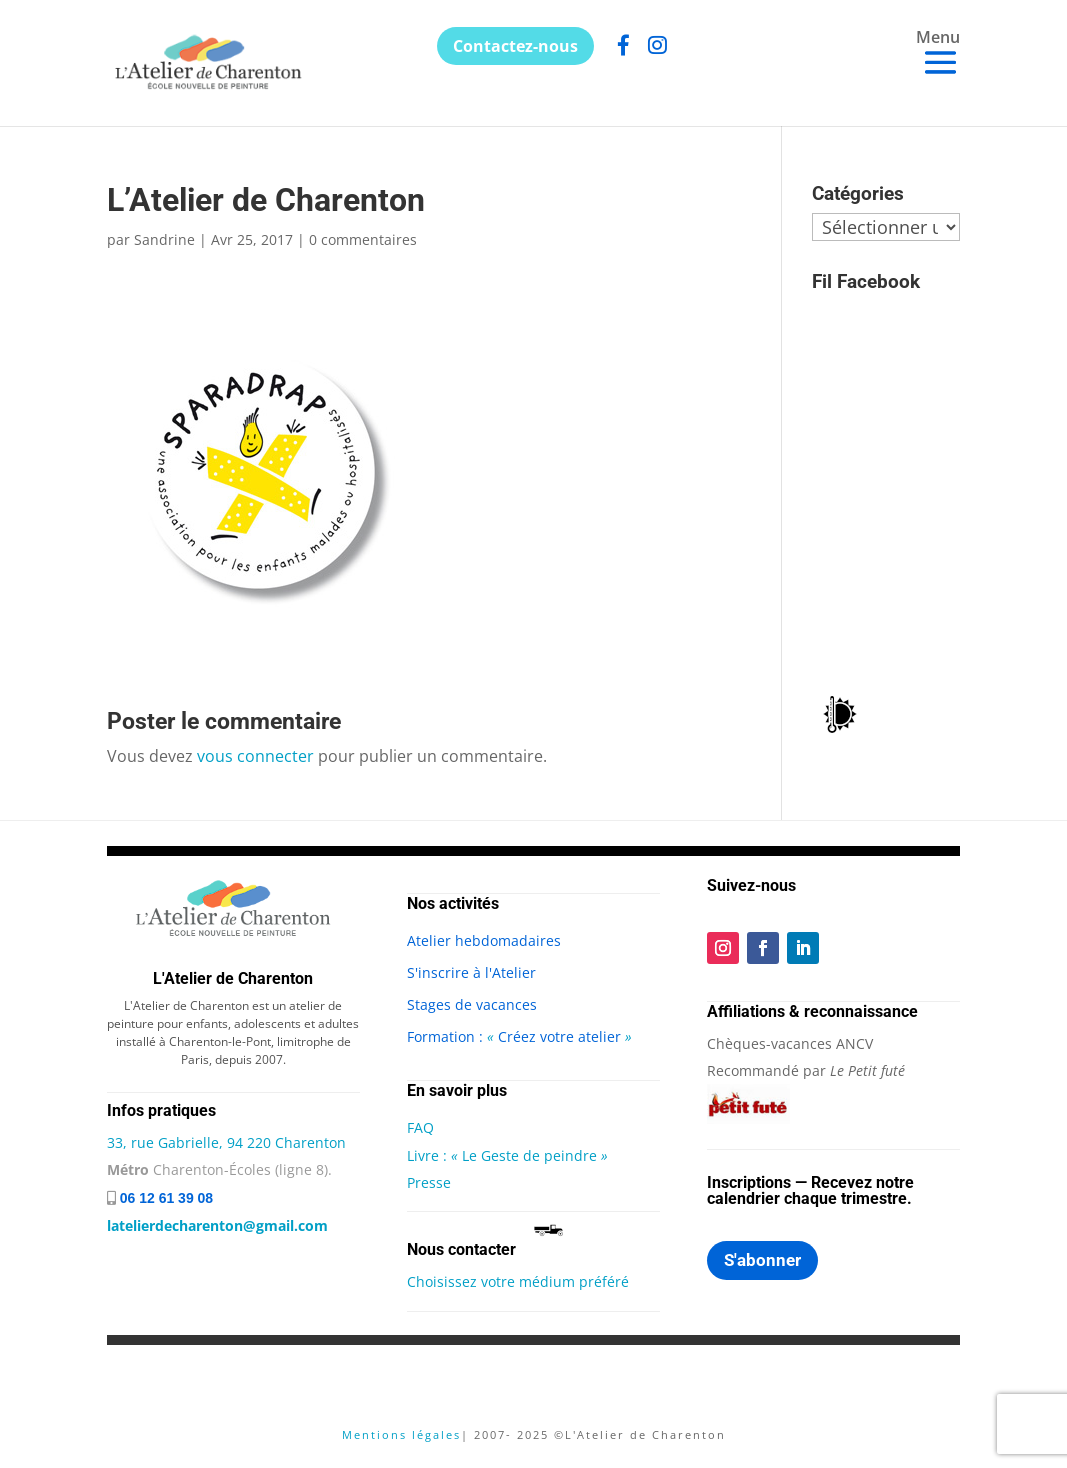 The width and height of the screenshot is (1067, 1468). What do you see at coordinates (548, 1230) in the screenshot?
I see `select flatbed truck for delivery option` at bounding box center [548, 1230].